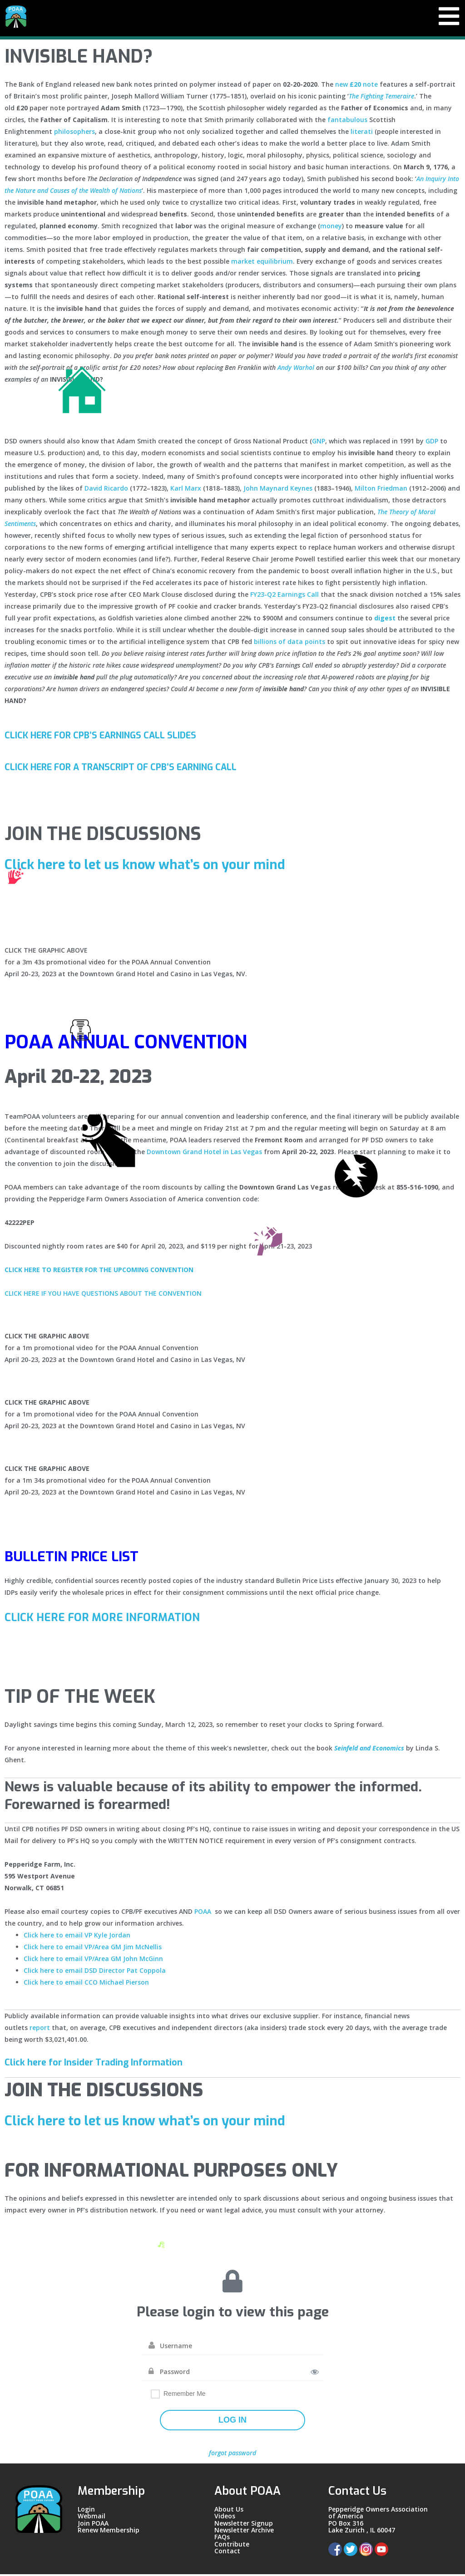 Image resolution: width=465 pixels, height=2576 pixels. What do you see at coordinates (82, 390) in the screenshot?
I see `navigate to home screen` at bounding box center [82, 390].